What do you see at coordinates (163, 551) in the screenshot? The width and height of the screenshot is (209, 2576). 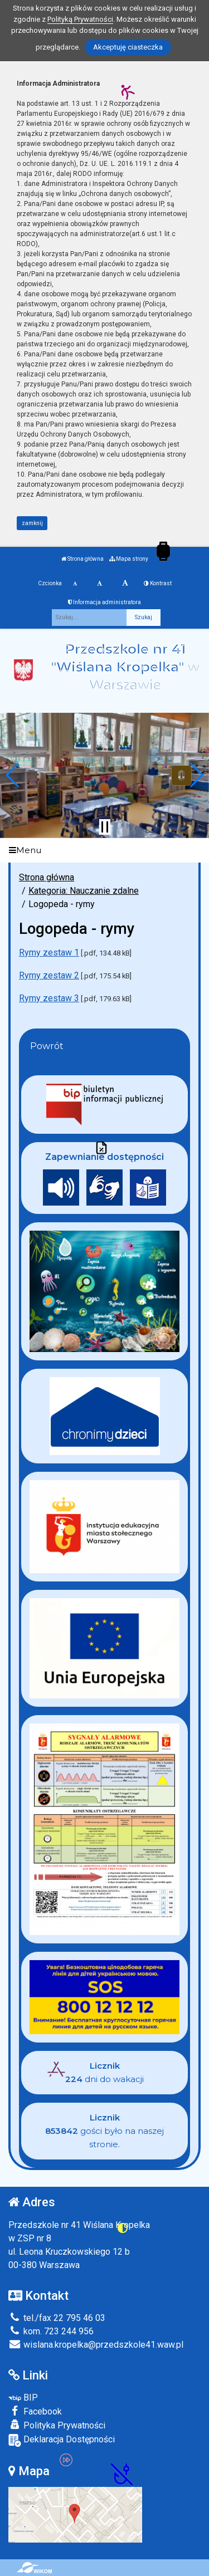 I see `access smartwatch settings` at bounding box center [163, 551].